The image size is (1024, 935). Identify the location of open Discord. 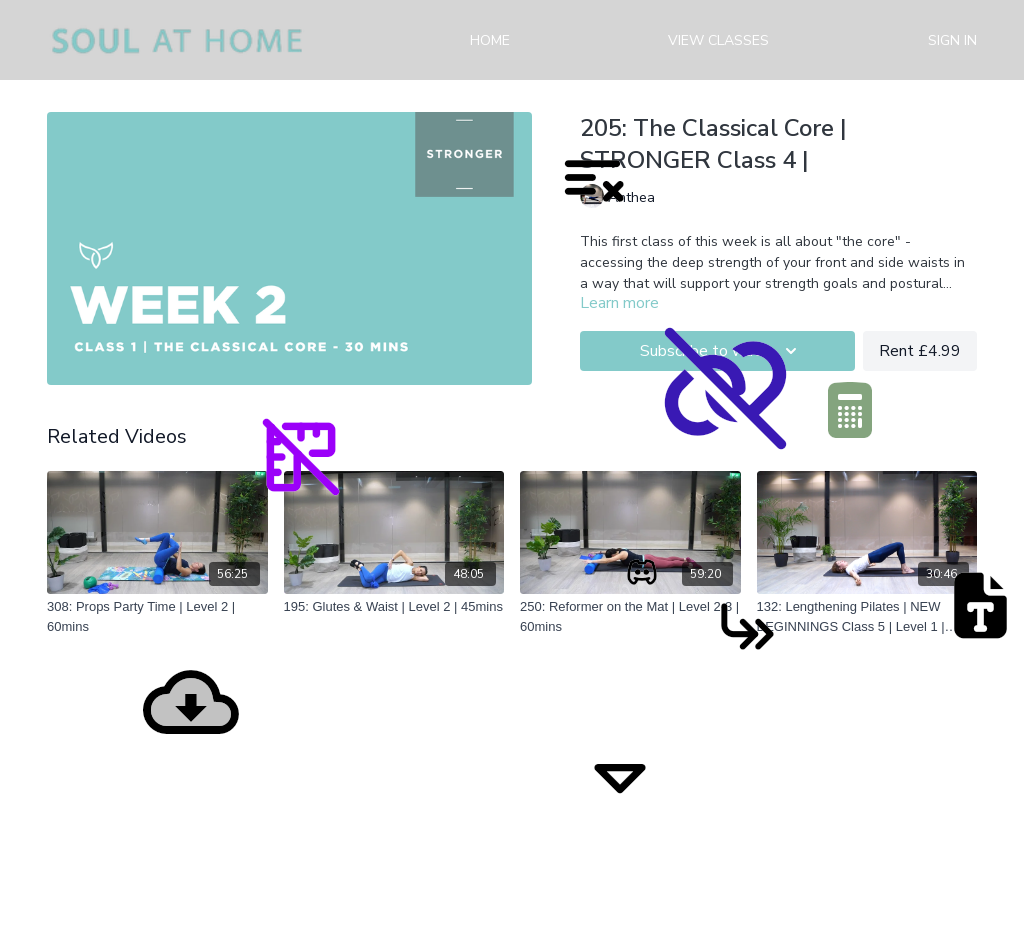
(642, 572).